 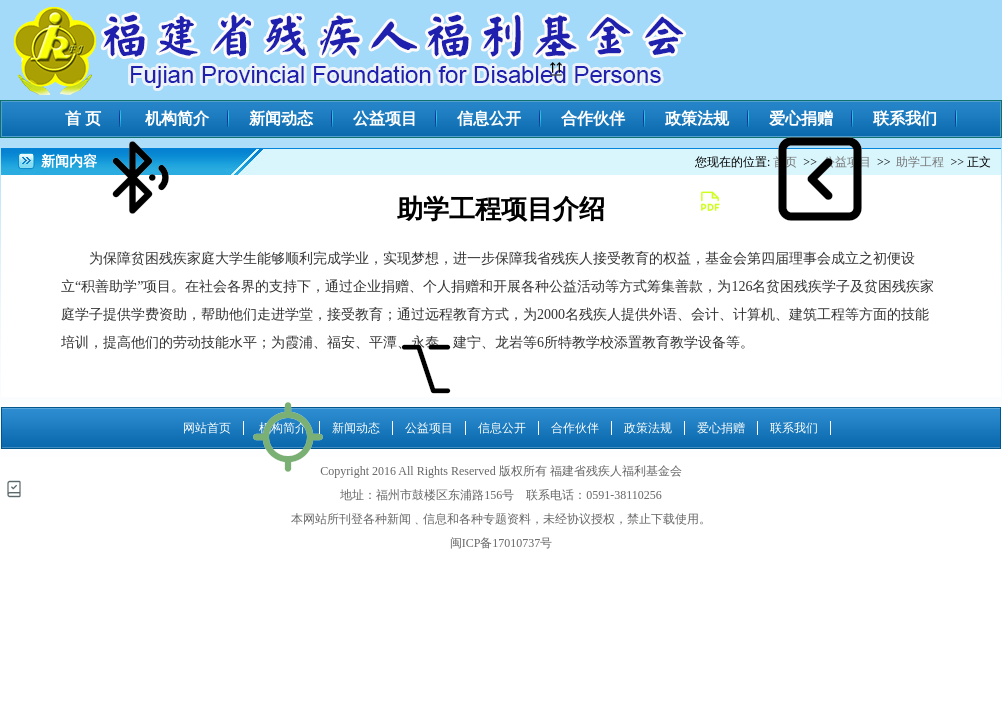 What do you see at coordinates (820, 179) in the screenshot?
I see `go back to the previous screen` at bounding box center [820, 179].